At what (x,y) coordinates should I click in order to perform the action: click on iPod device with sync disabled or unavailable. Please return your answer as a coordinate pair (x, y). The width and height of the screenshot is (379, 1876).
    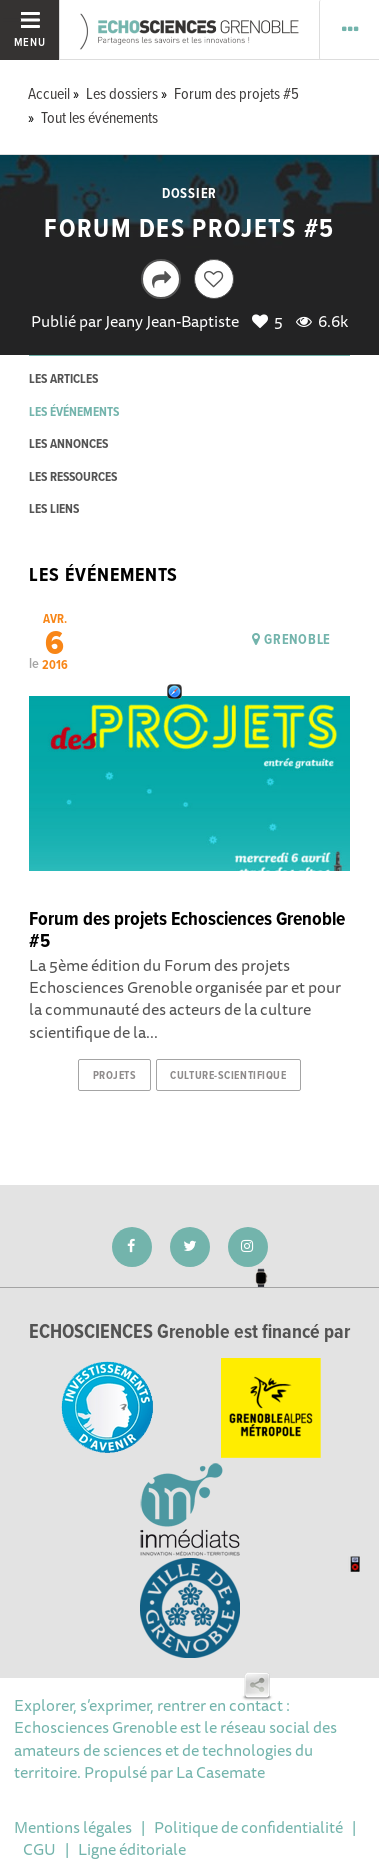
    Looking at the image, I should click on (355, 1564).